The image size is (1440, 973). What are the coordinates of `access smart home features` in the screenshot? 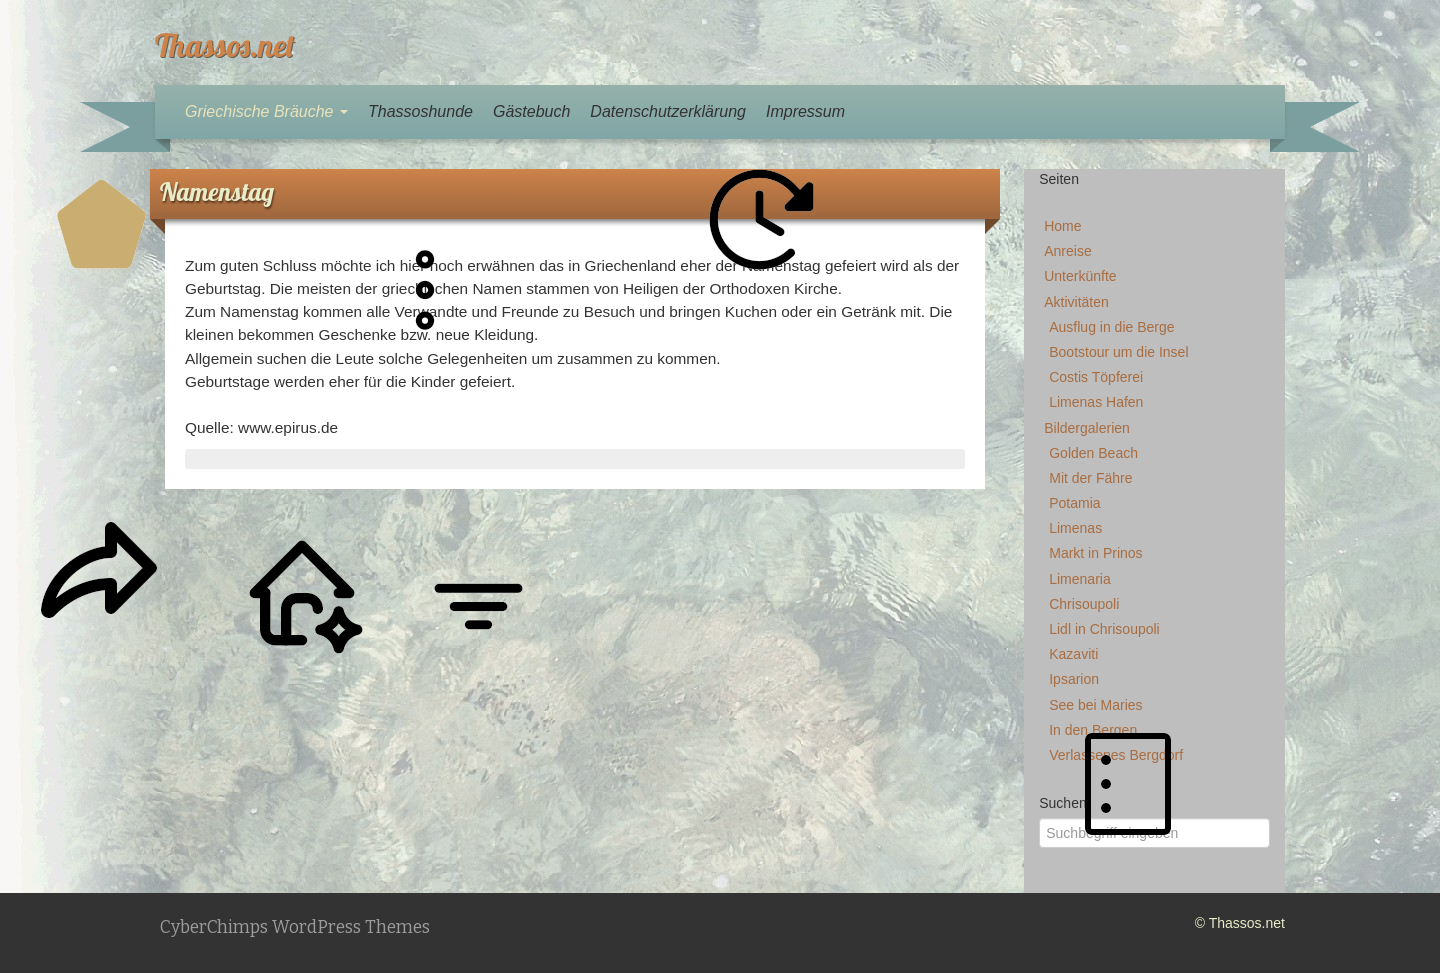 It's located at (302, 593).